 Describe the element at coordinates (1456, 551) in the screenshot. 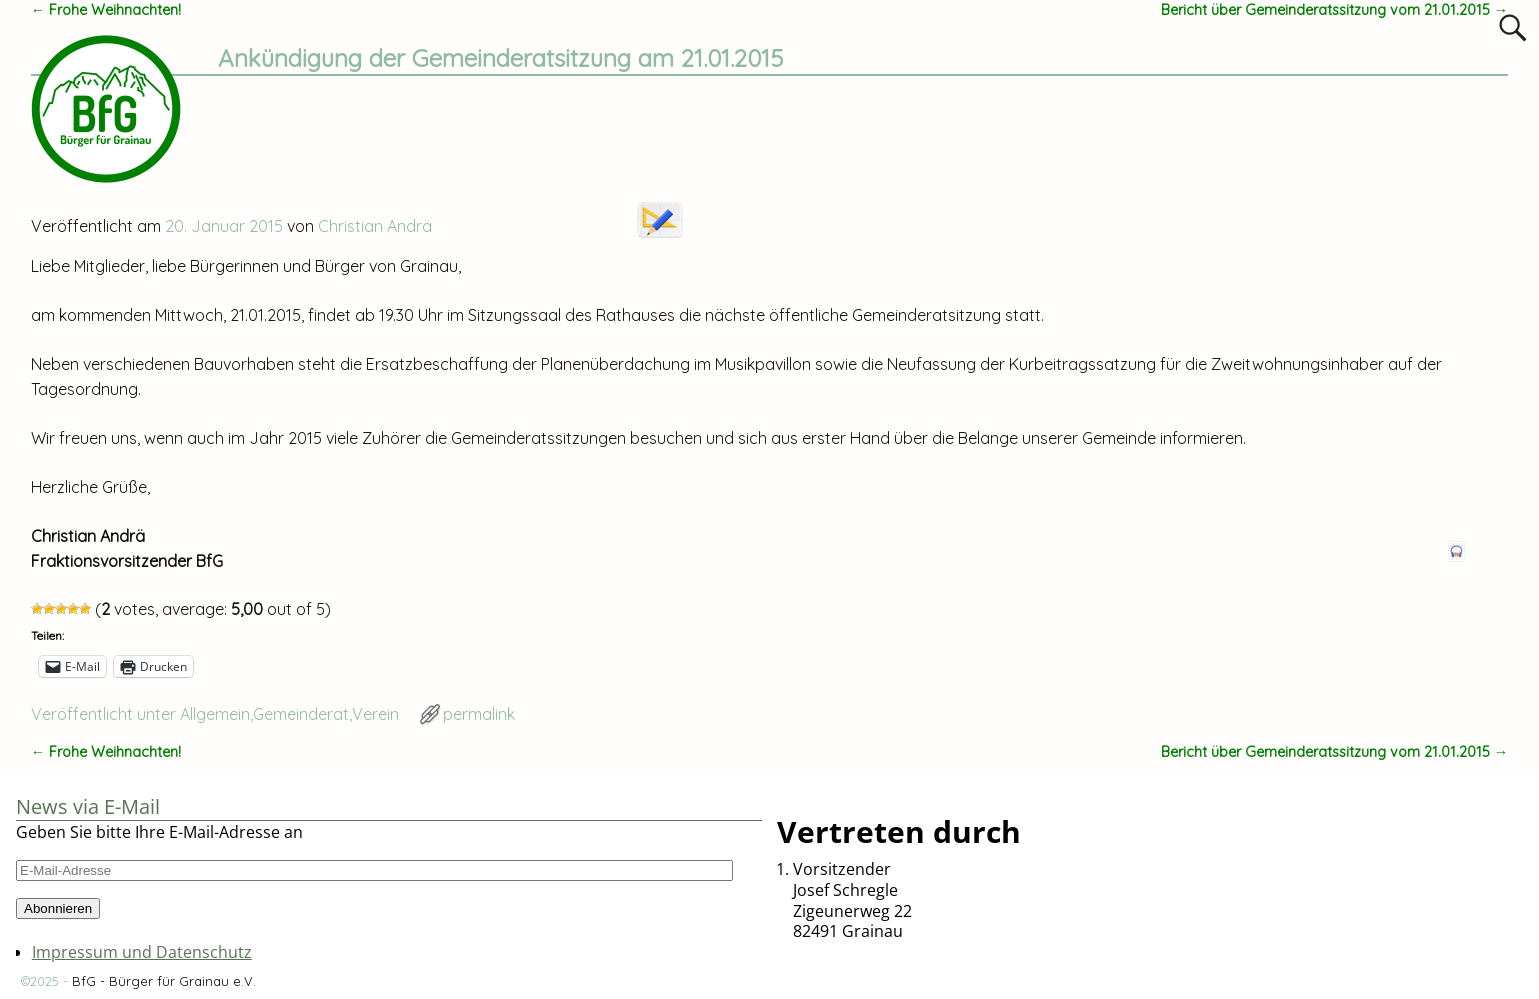

I see `audacity audio project file` at that location.